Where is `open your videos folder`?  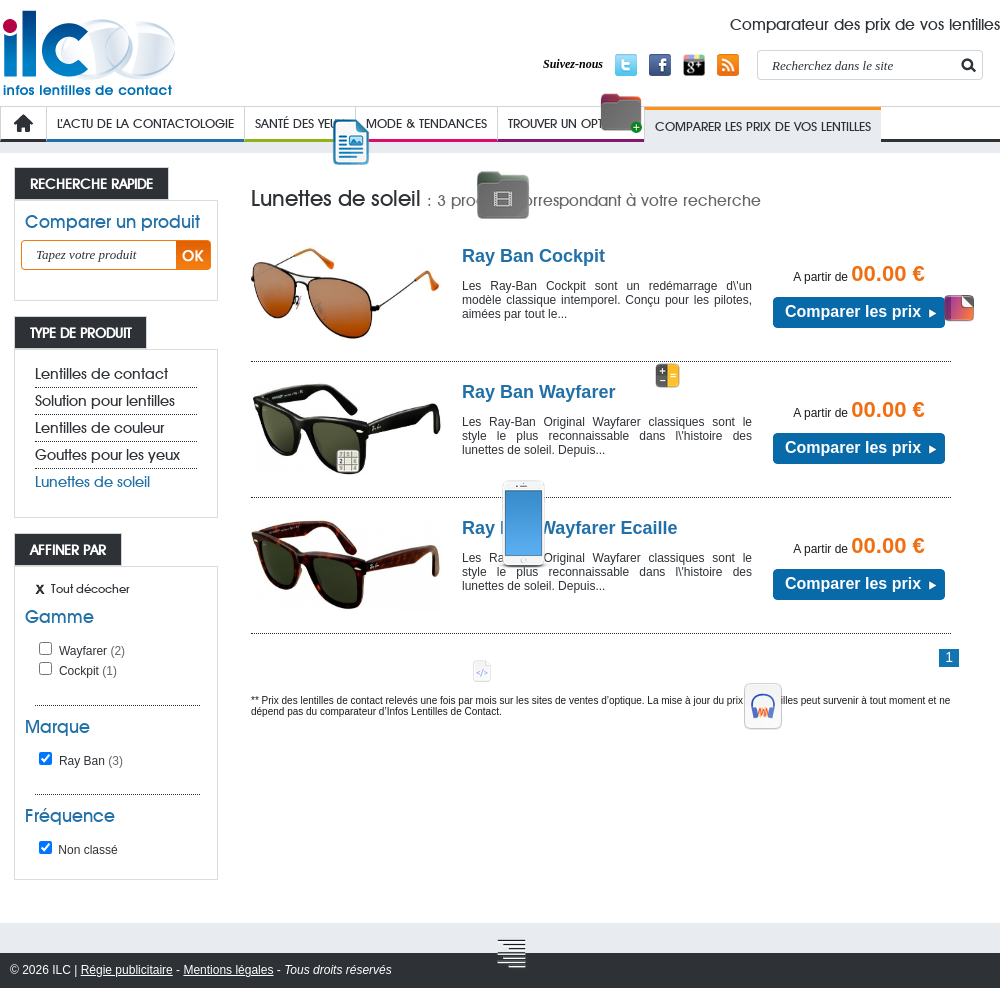 open your videos folder is located at coordinates (503, 195).